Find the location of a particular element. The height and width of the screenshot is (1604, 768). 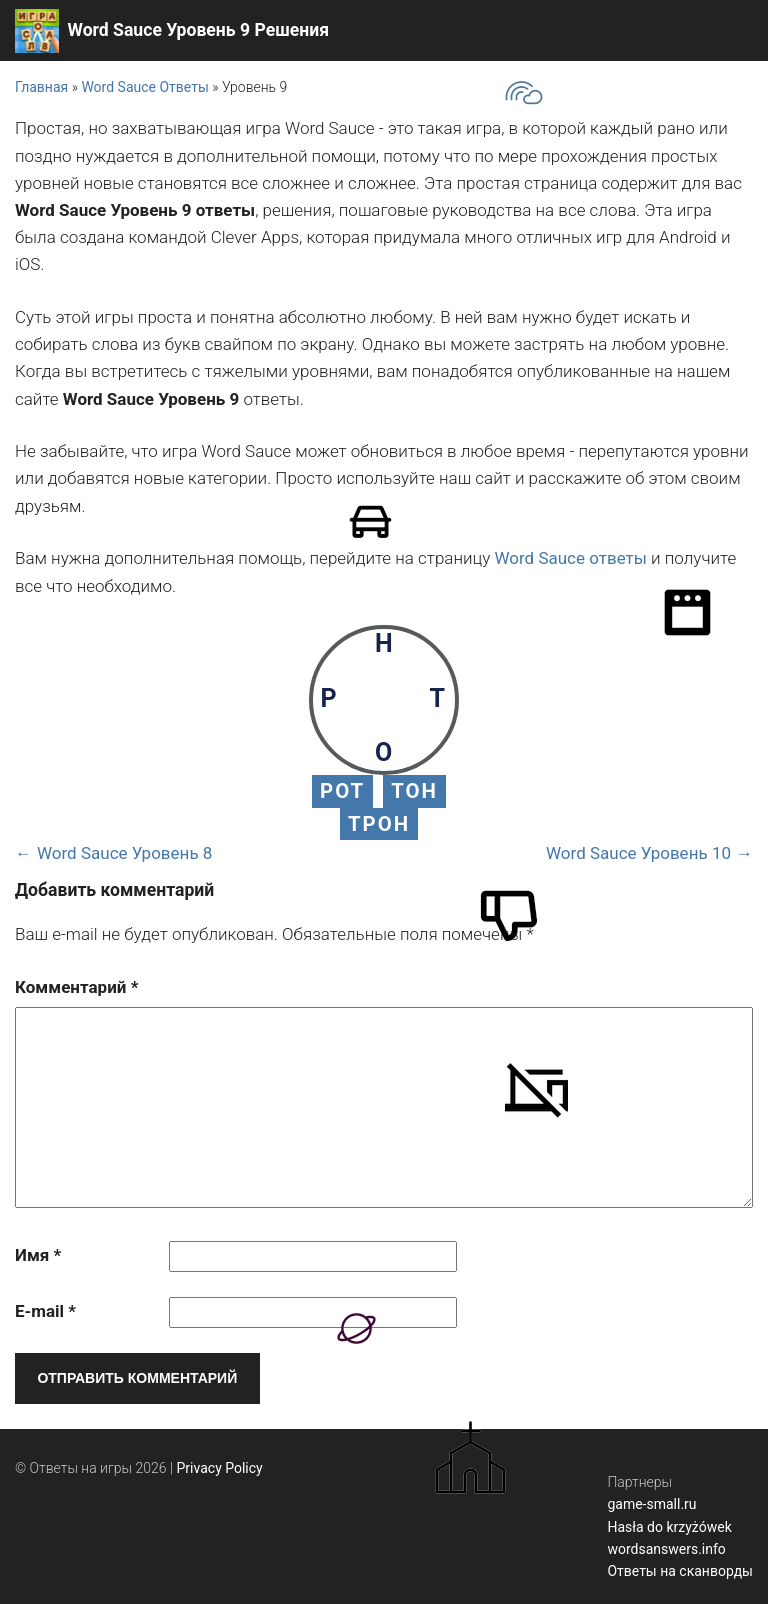

view weather conditions is located at coordinates (524, 92).